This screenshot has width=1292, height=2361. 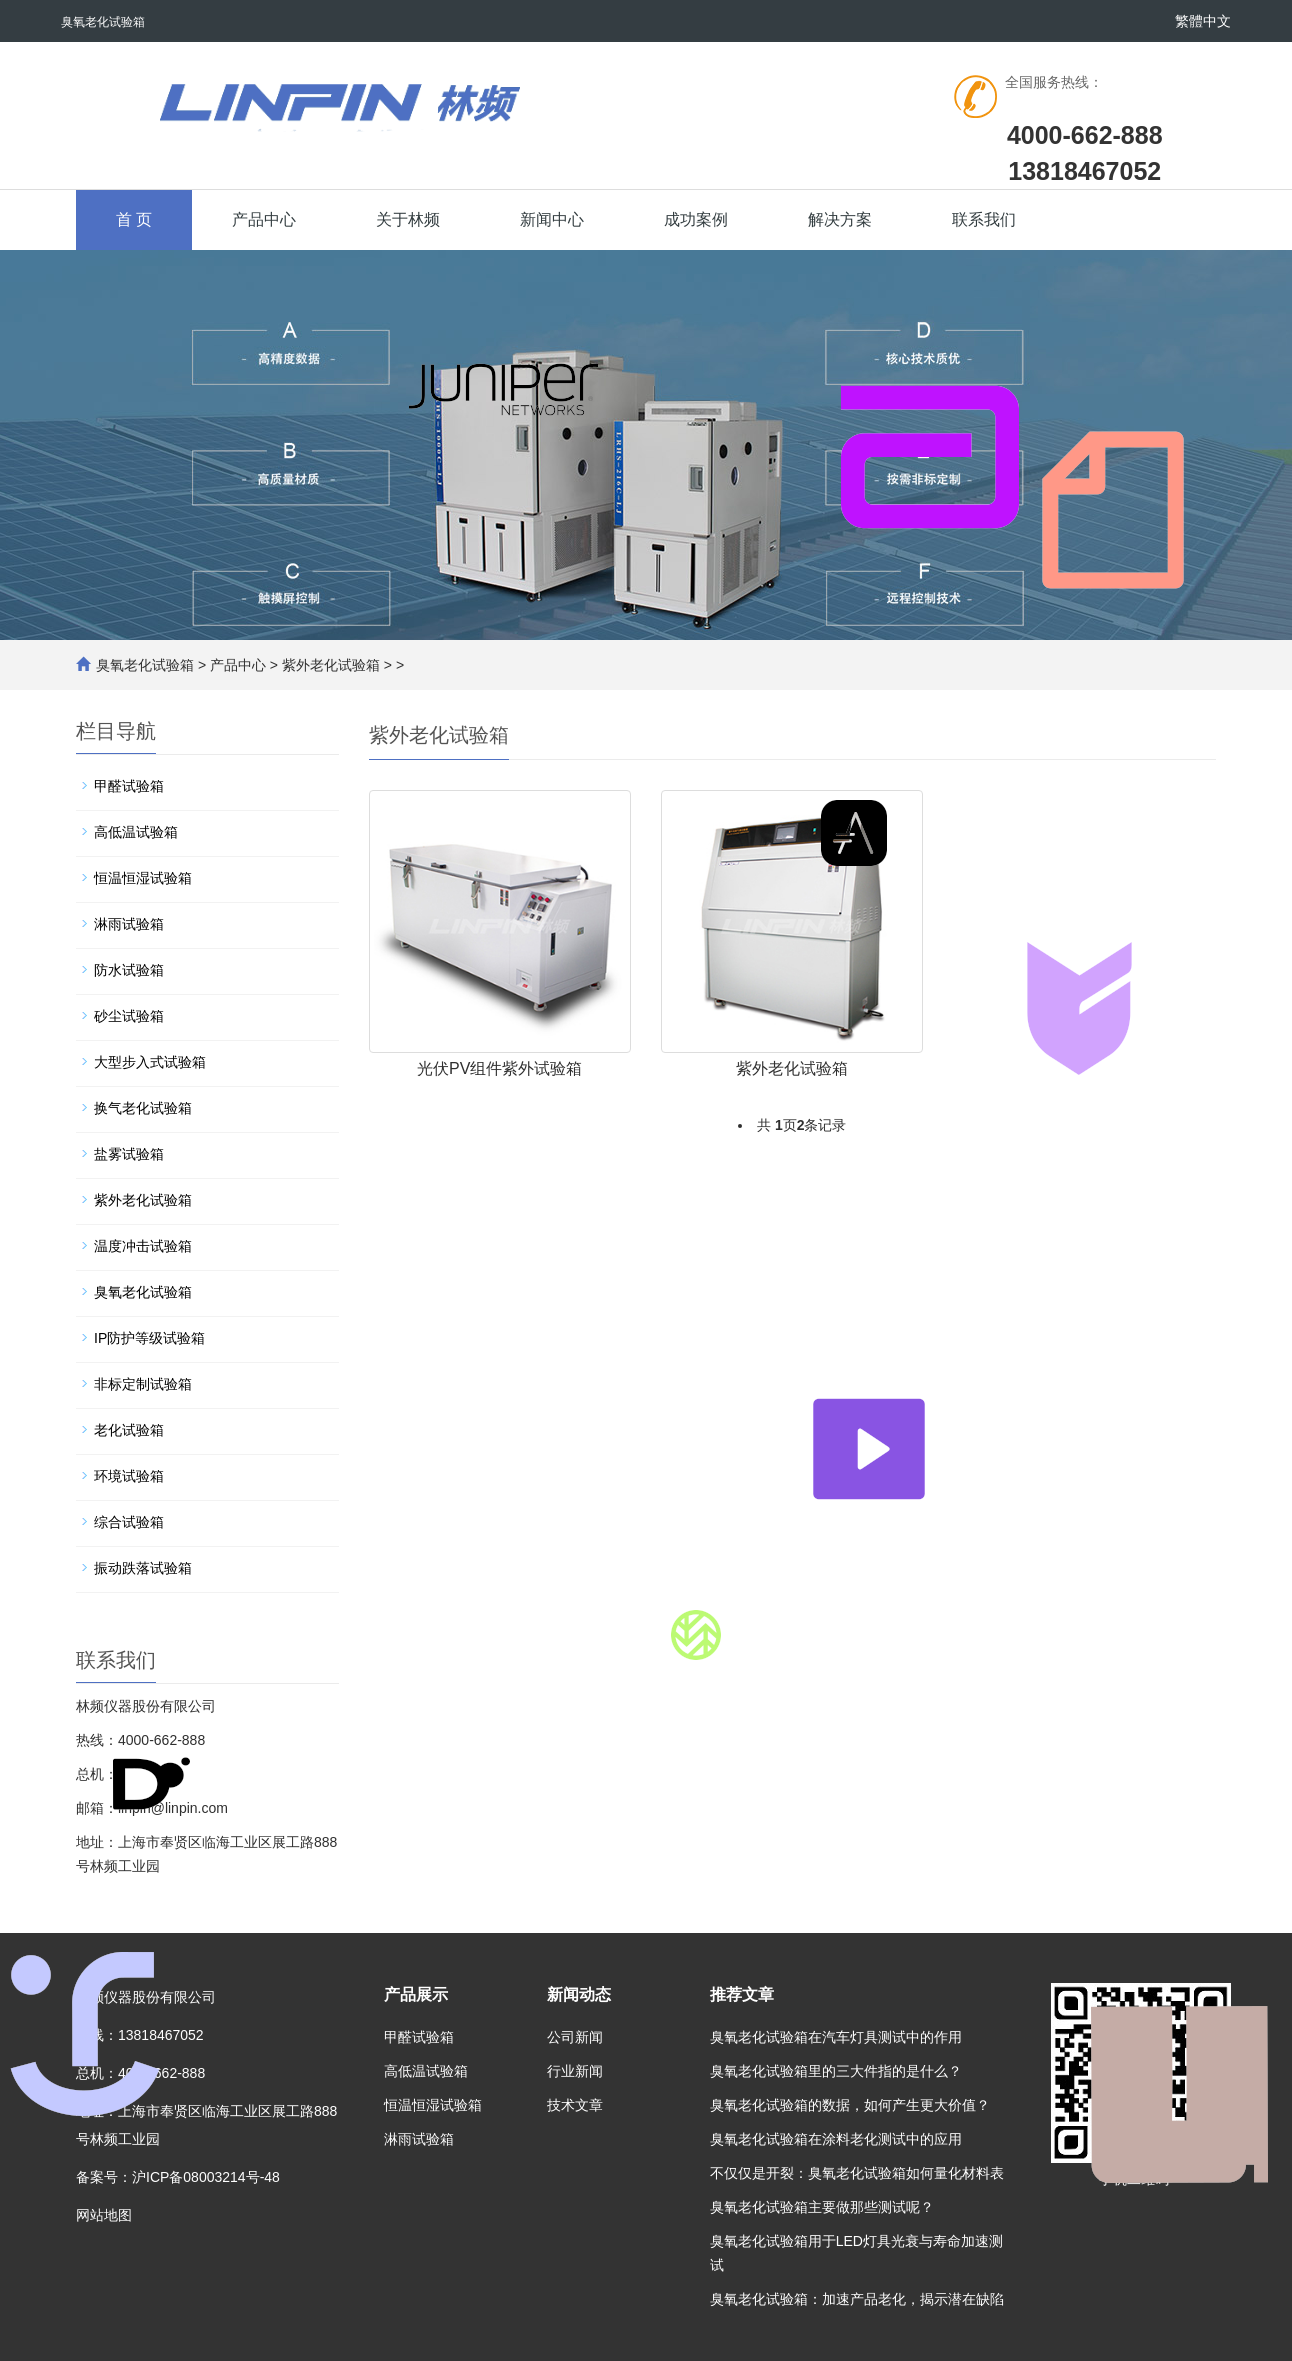 What do you see at coordinates (85, 2034) in the screenshot?
I see `rezgo booking platform logo` at bounding box center [85, 2034].